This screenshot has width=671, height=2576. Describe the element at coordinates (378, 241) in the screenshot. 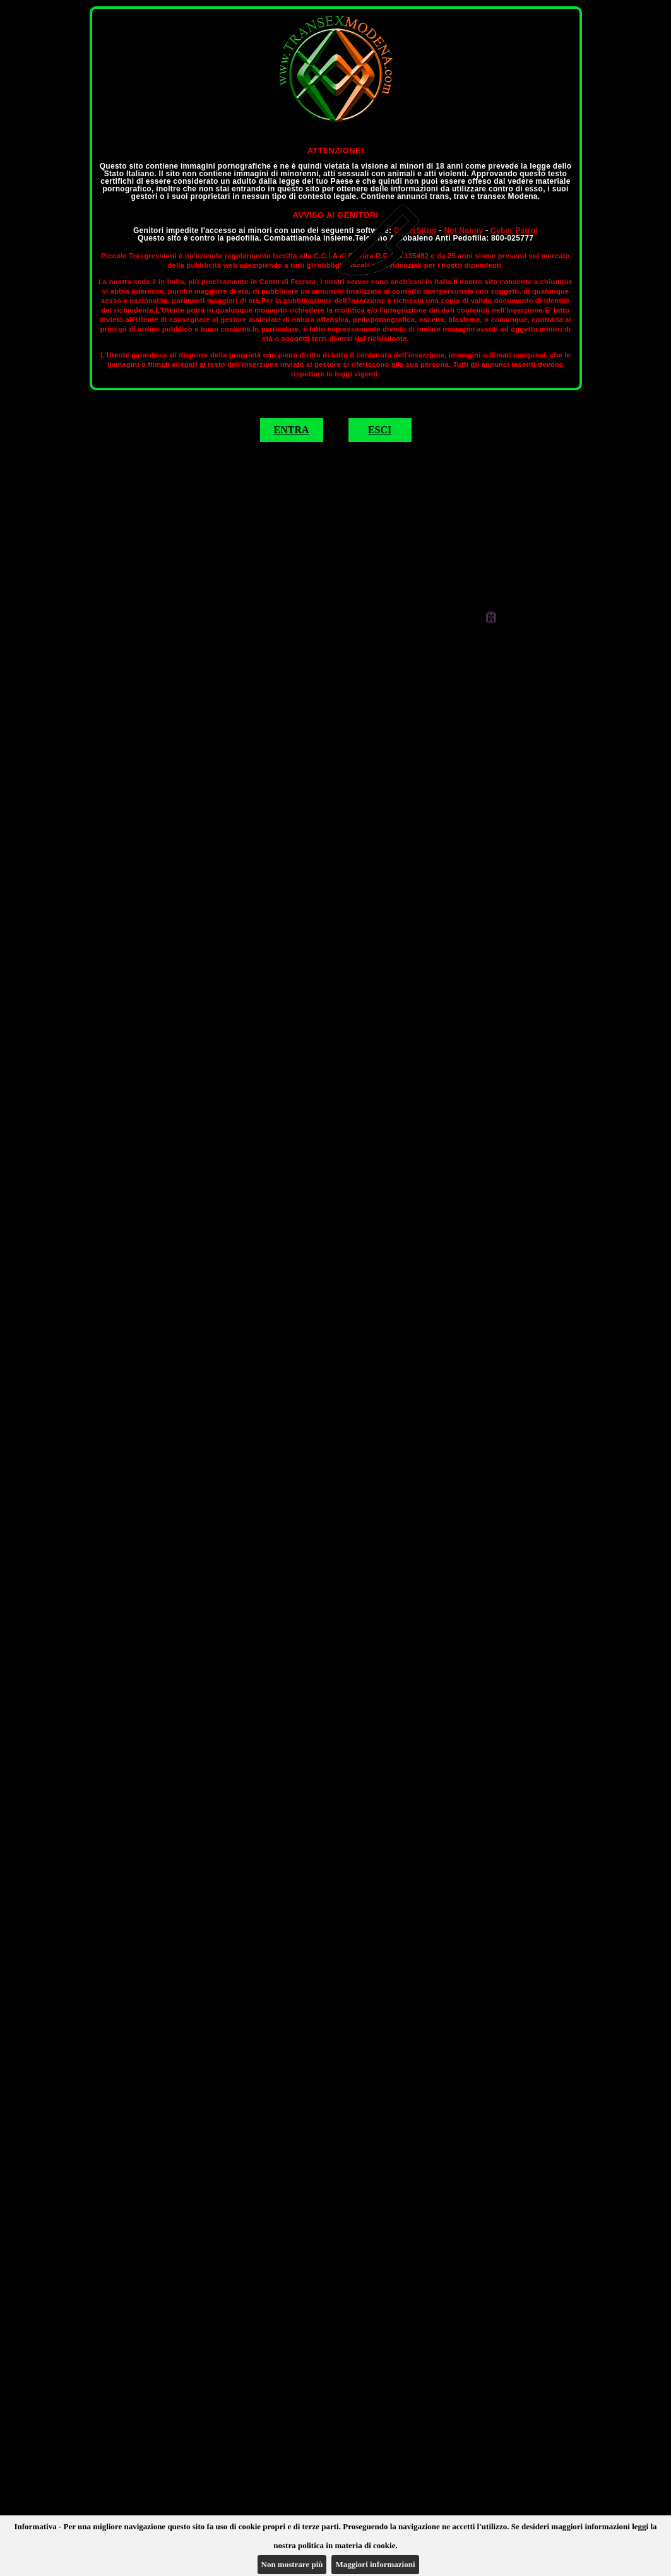

I see `slice or cut selected content` at that location.